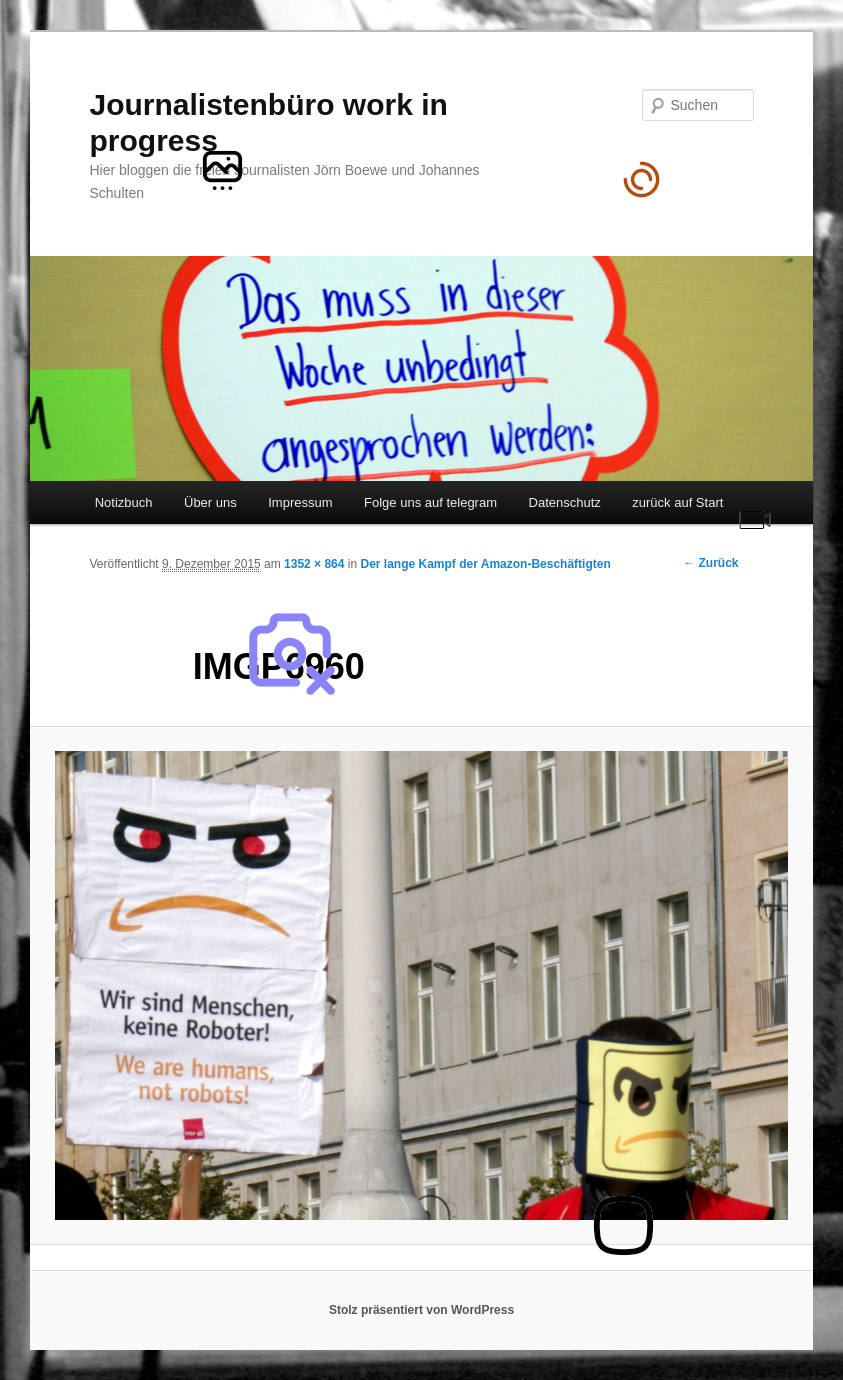  What do you see at coordinates (754, 520) in the screenshot?
I see `start a video call` at bounding box center [754, 520].